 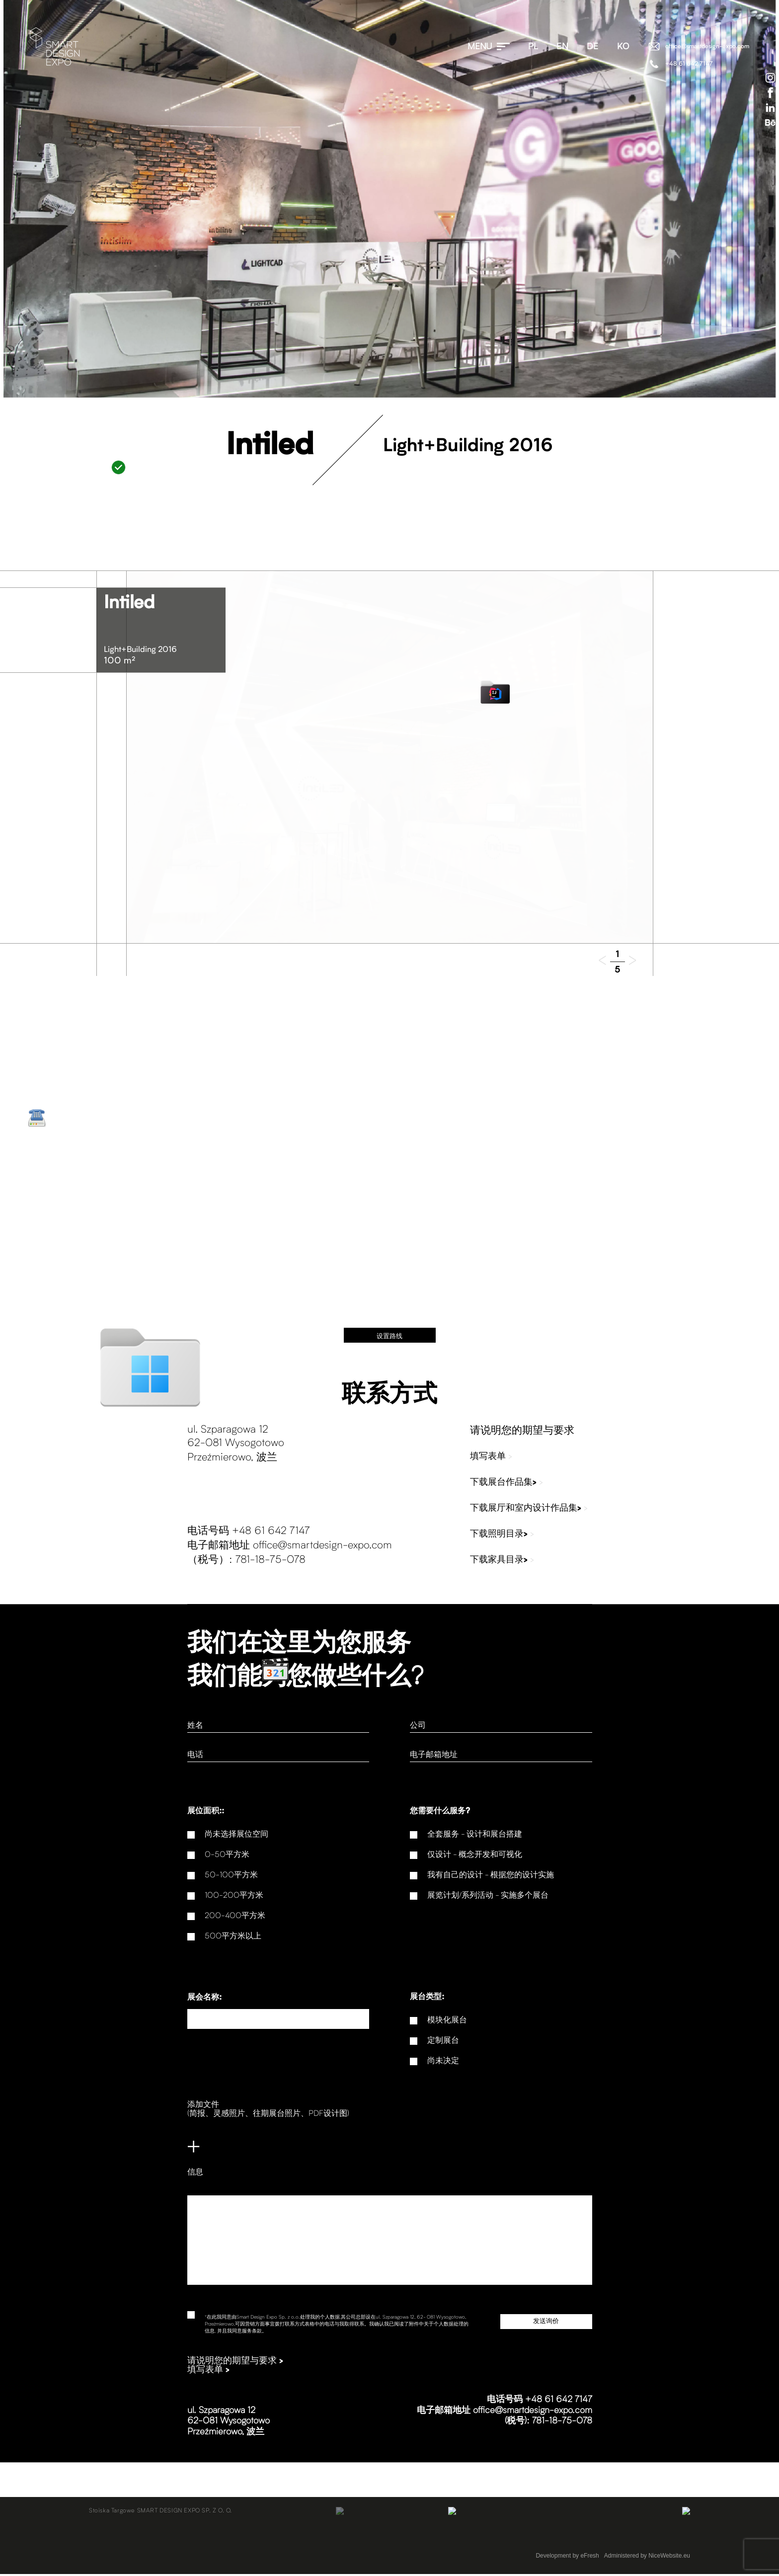 What do you see at coordinates (150, 1370) in the screenshot?
I see `open the windows 11 system folder` at bounding box center [150, 1370].